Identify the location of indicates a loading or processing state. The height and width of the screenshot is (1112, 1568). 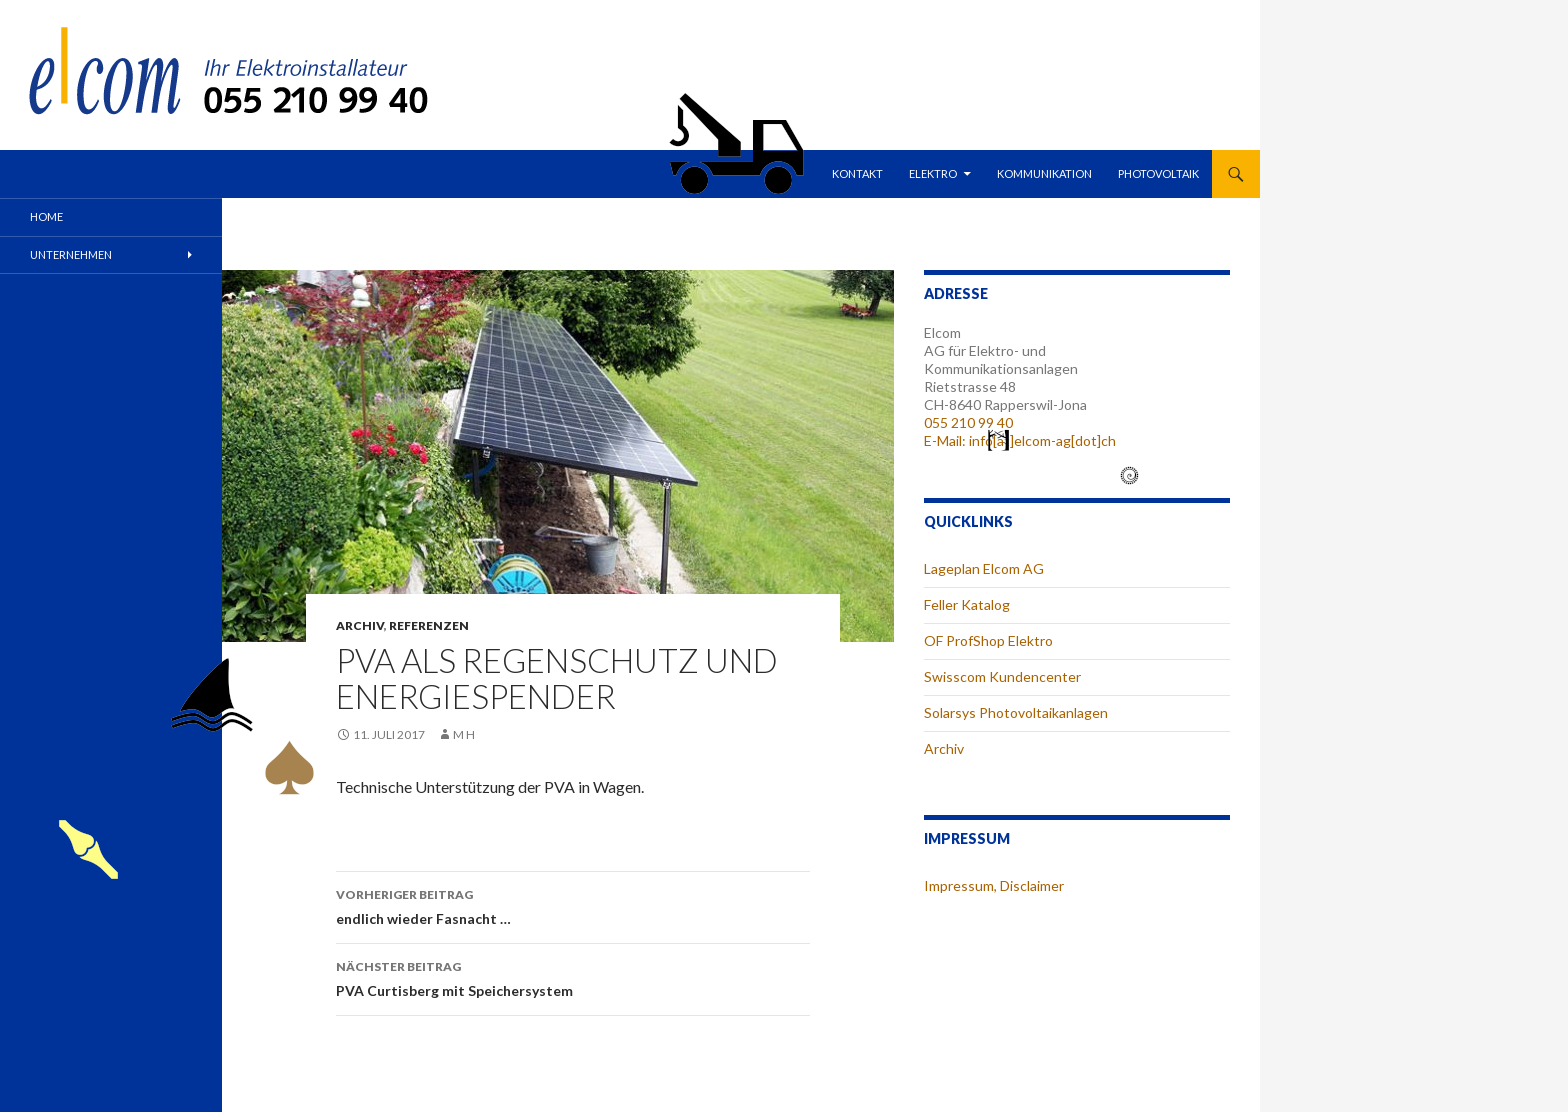
(1129, 475).